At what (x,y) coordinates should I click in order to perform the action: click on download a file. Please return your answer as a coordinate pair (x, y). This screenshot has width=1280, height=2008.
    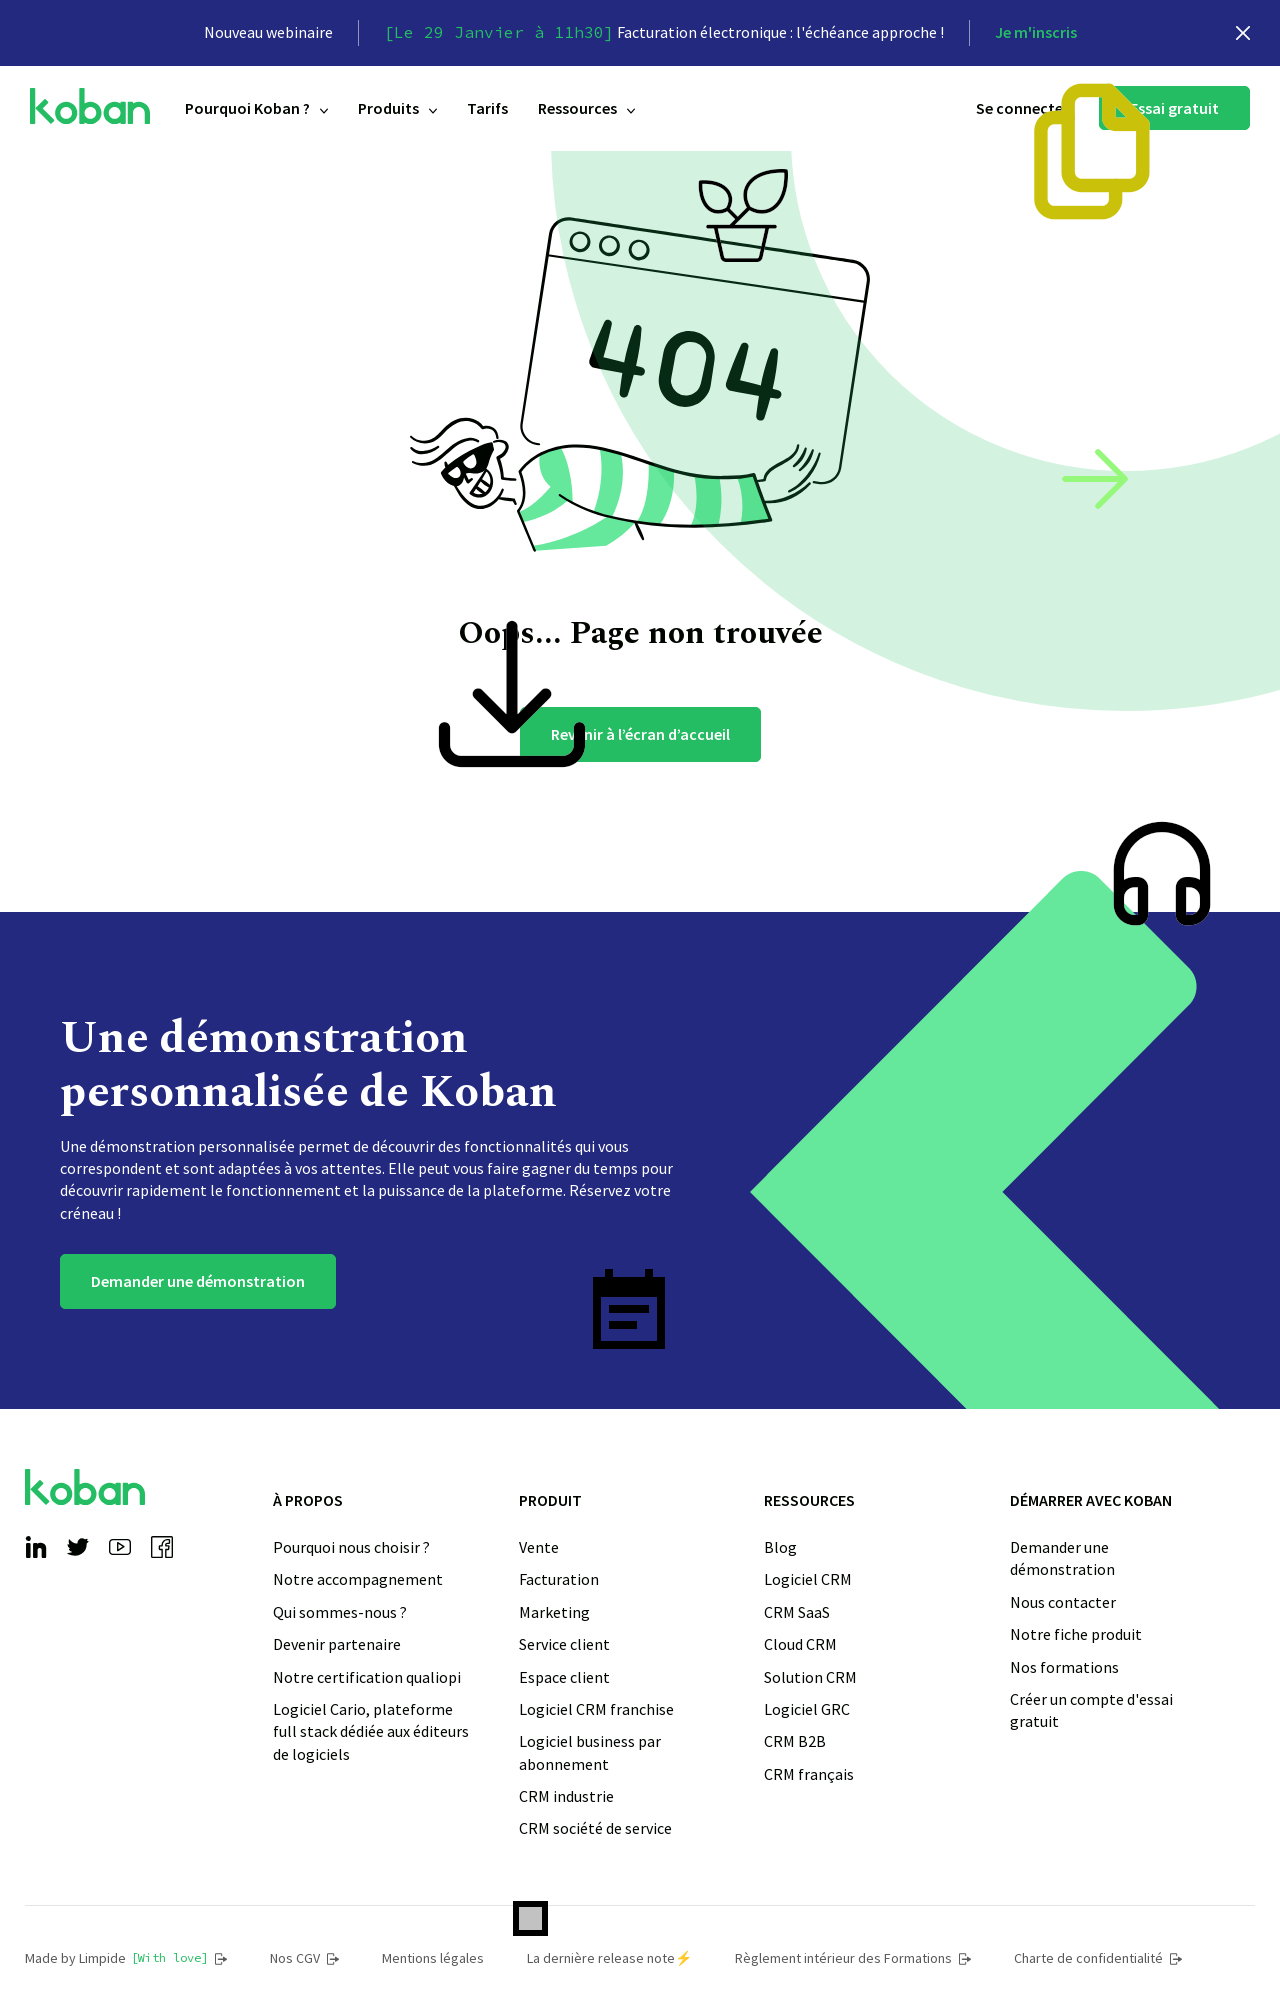
    Looking at the image, I should click on (512, 694).